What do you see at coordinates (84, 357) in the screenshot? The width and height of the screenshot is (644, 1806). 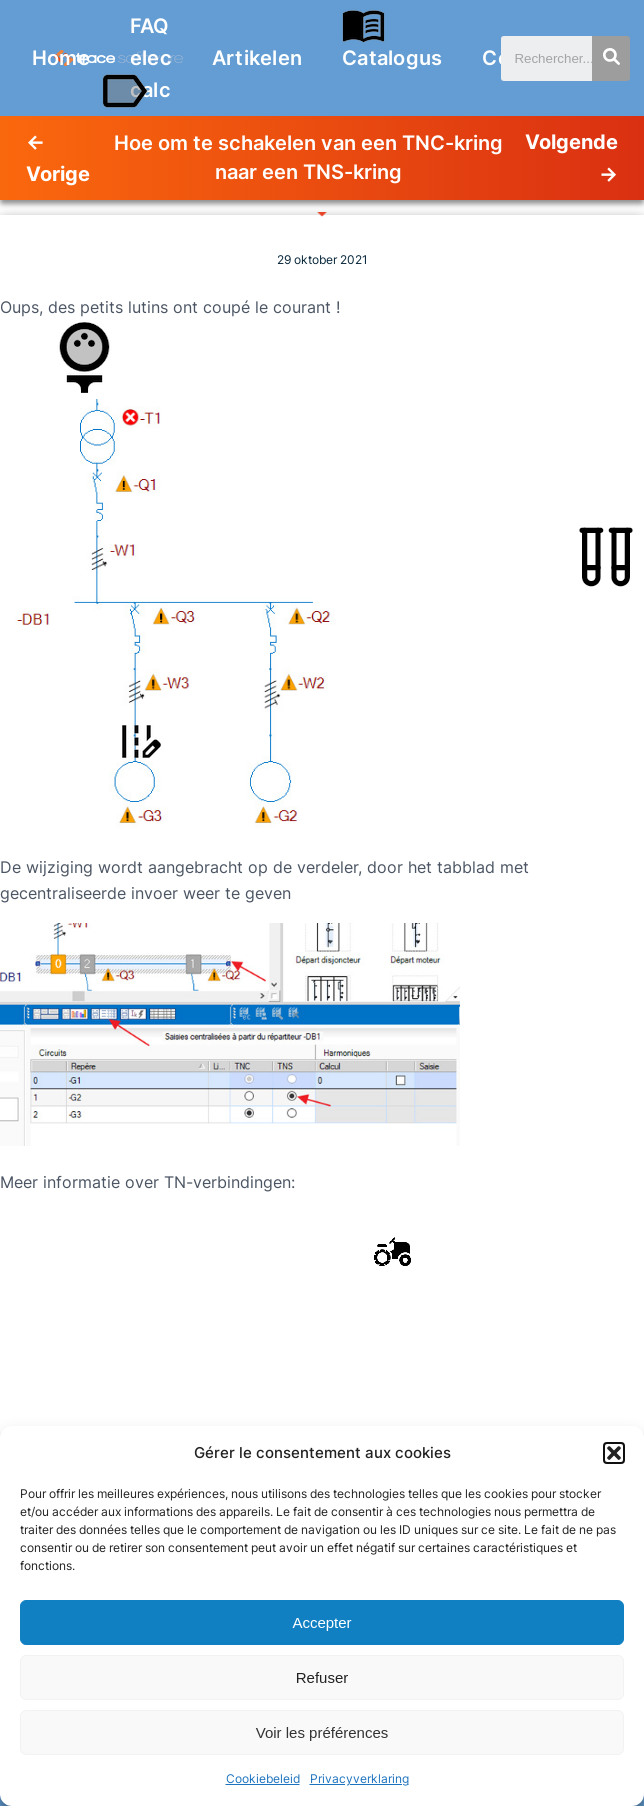 I see `access golf sports content or scores` at bounding box center [84, 357].